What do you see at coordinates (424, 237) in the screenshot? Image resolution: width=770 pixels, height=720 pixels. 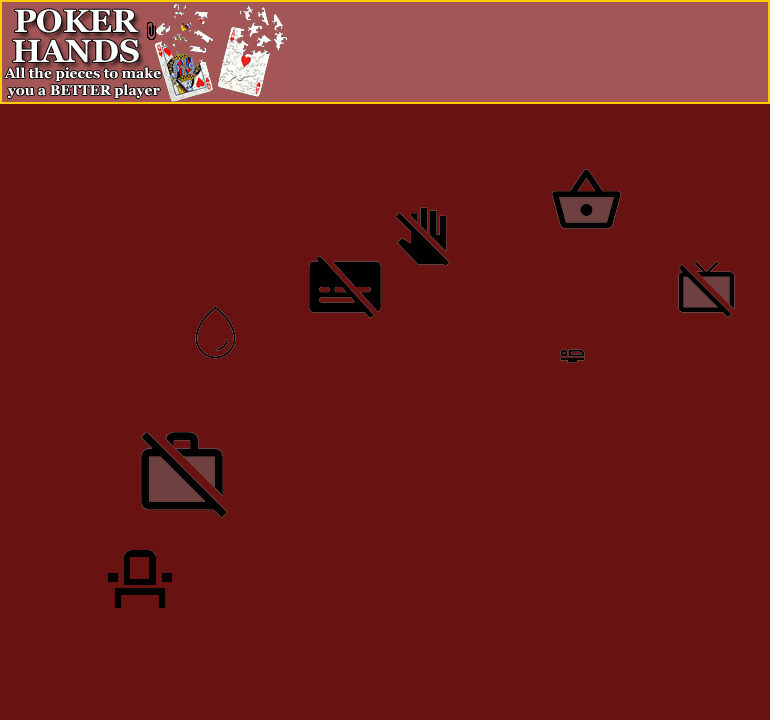 I see `do not touch - indicates touchscreen disabled` at bounding box center [424, 237].